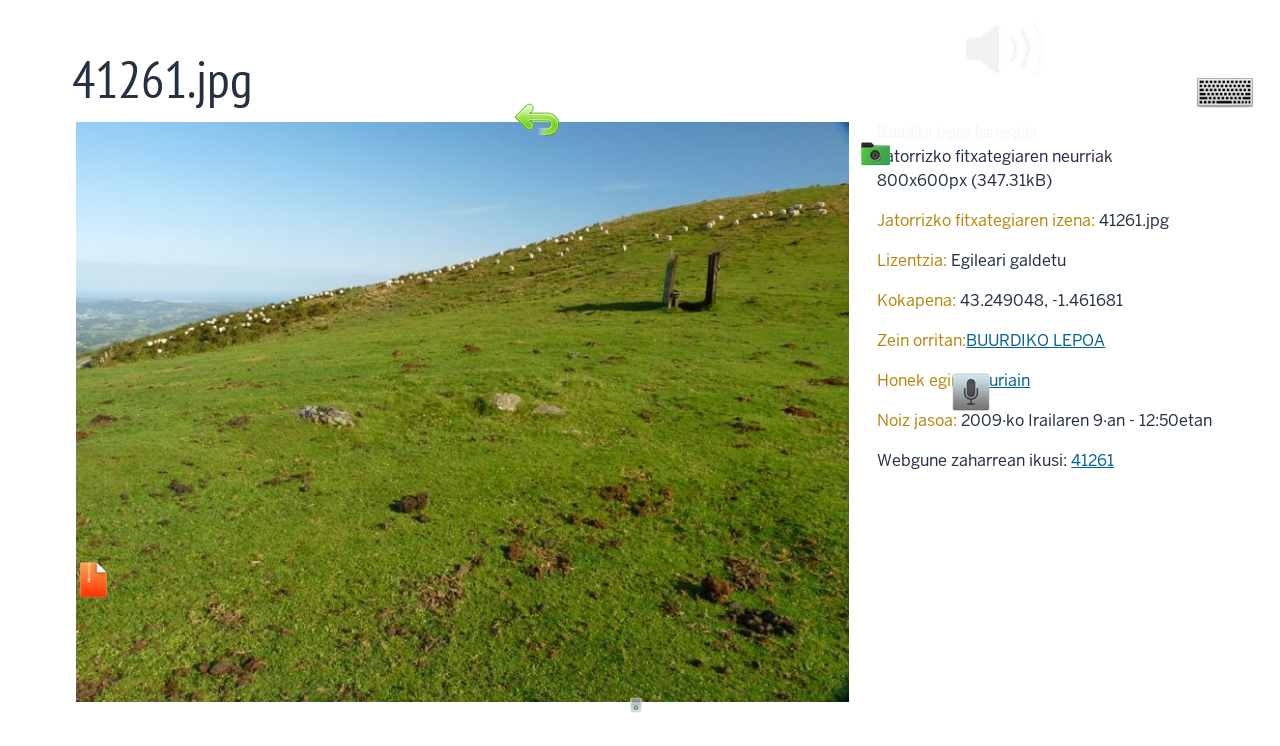  What do you see at coordinates (971, 392) in the screenshot?
I see `activate voice dictation` at bounding box center [971, 392].